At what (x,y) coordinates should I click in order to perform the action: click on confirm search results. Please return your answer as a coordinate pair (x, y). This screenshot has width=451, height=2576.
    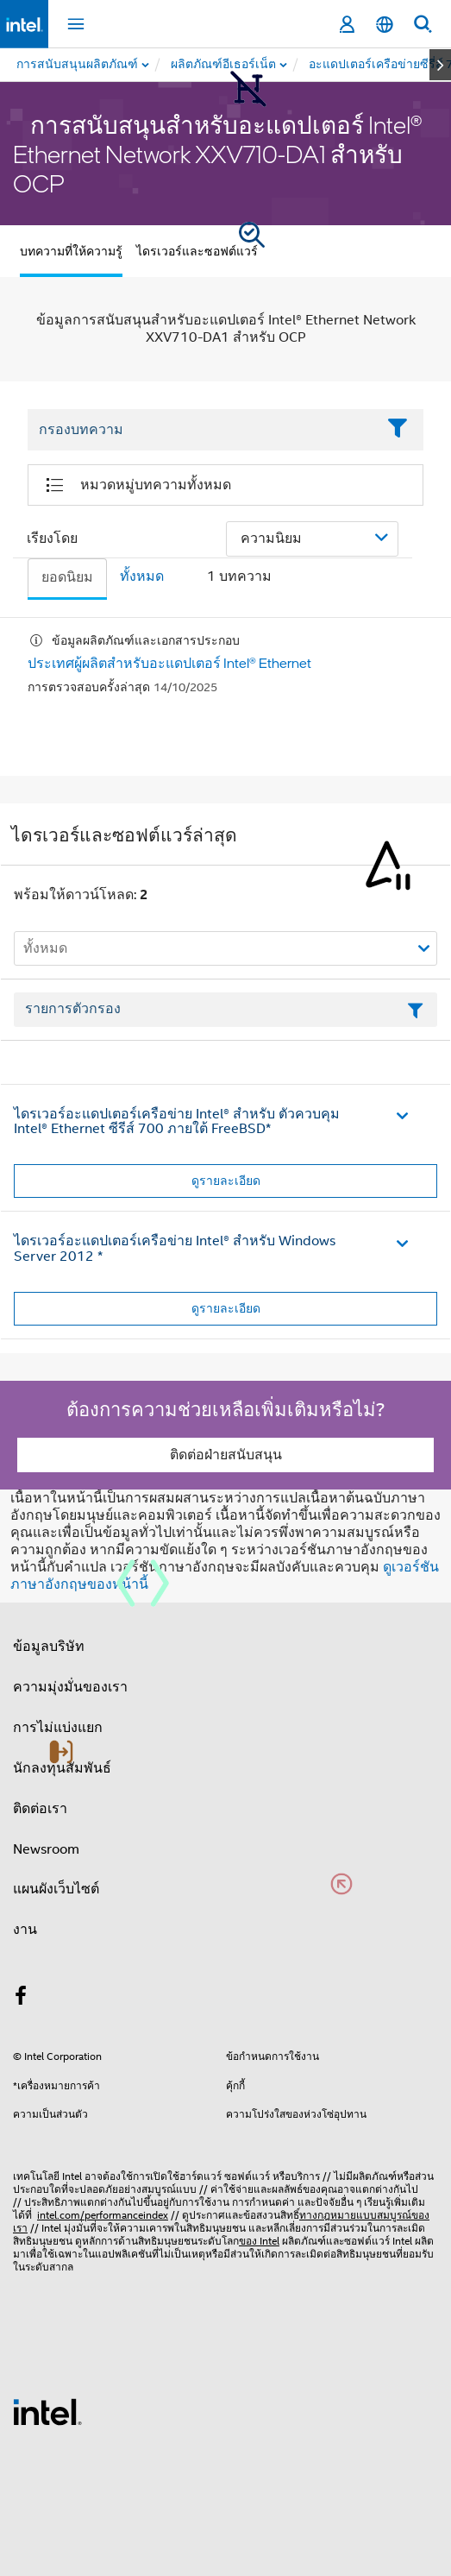
    Looking at the image, I should click on (252, 235).